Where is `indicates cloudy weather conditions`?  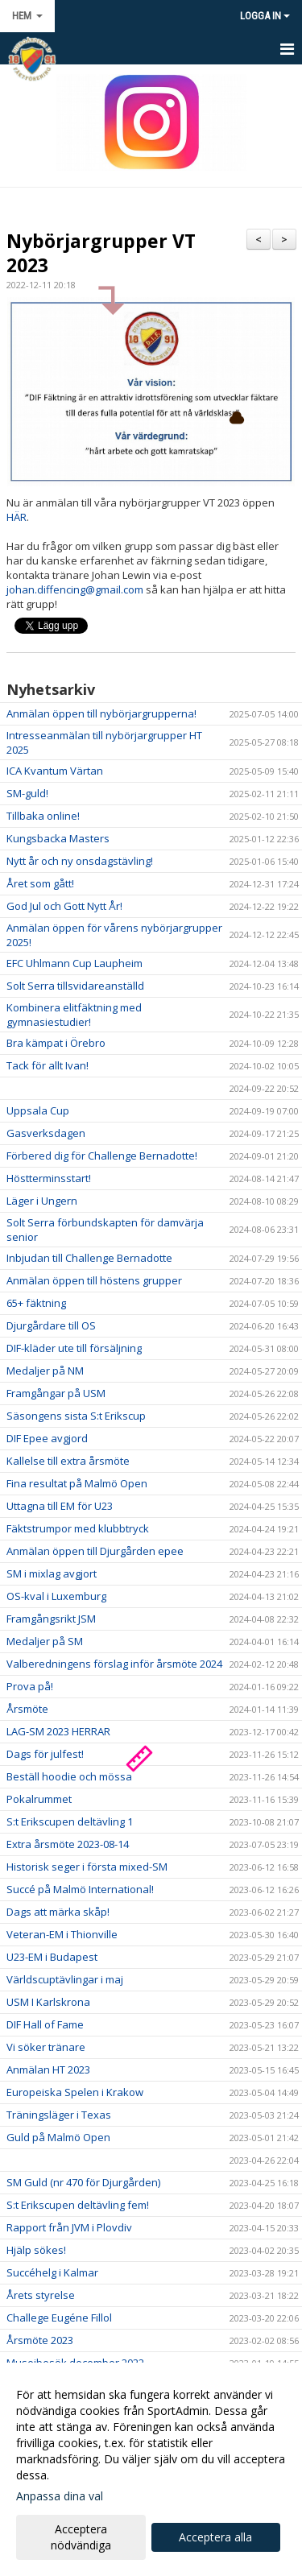 indicates cloudy weather conditions is located at coordinates (237, 418).